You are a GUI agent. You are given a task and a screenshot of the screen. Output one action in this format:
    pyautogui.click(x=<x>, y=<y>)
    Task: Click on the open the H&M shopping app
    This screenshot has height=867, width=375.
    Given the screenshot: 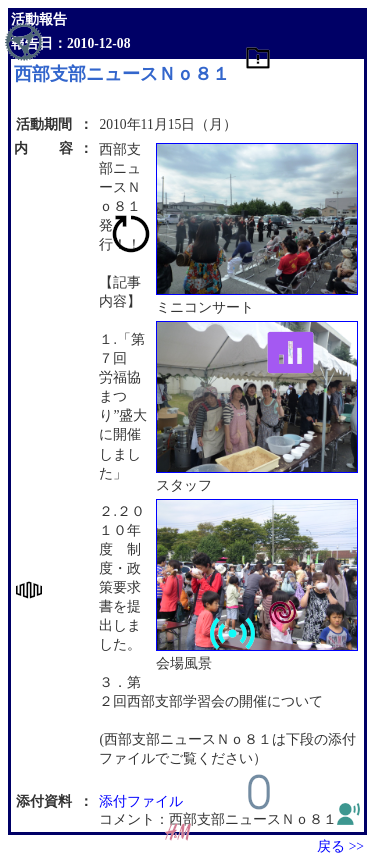 What is the action you would take?
    pyautogui.click(x=178, y=832)
    